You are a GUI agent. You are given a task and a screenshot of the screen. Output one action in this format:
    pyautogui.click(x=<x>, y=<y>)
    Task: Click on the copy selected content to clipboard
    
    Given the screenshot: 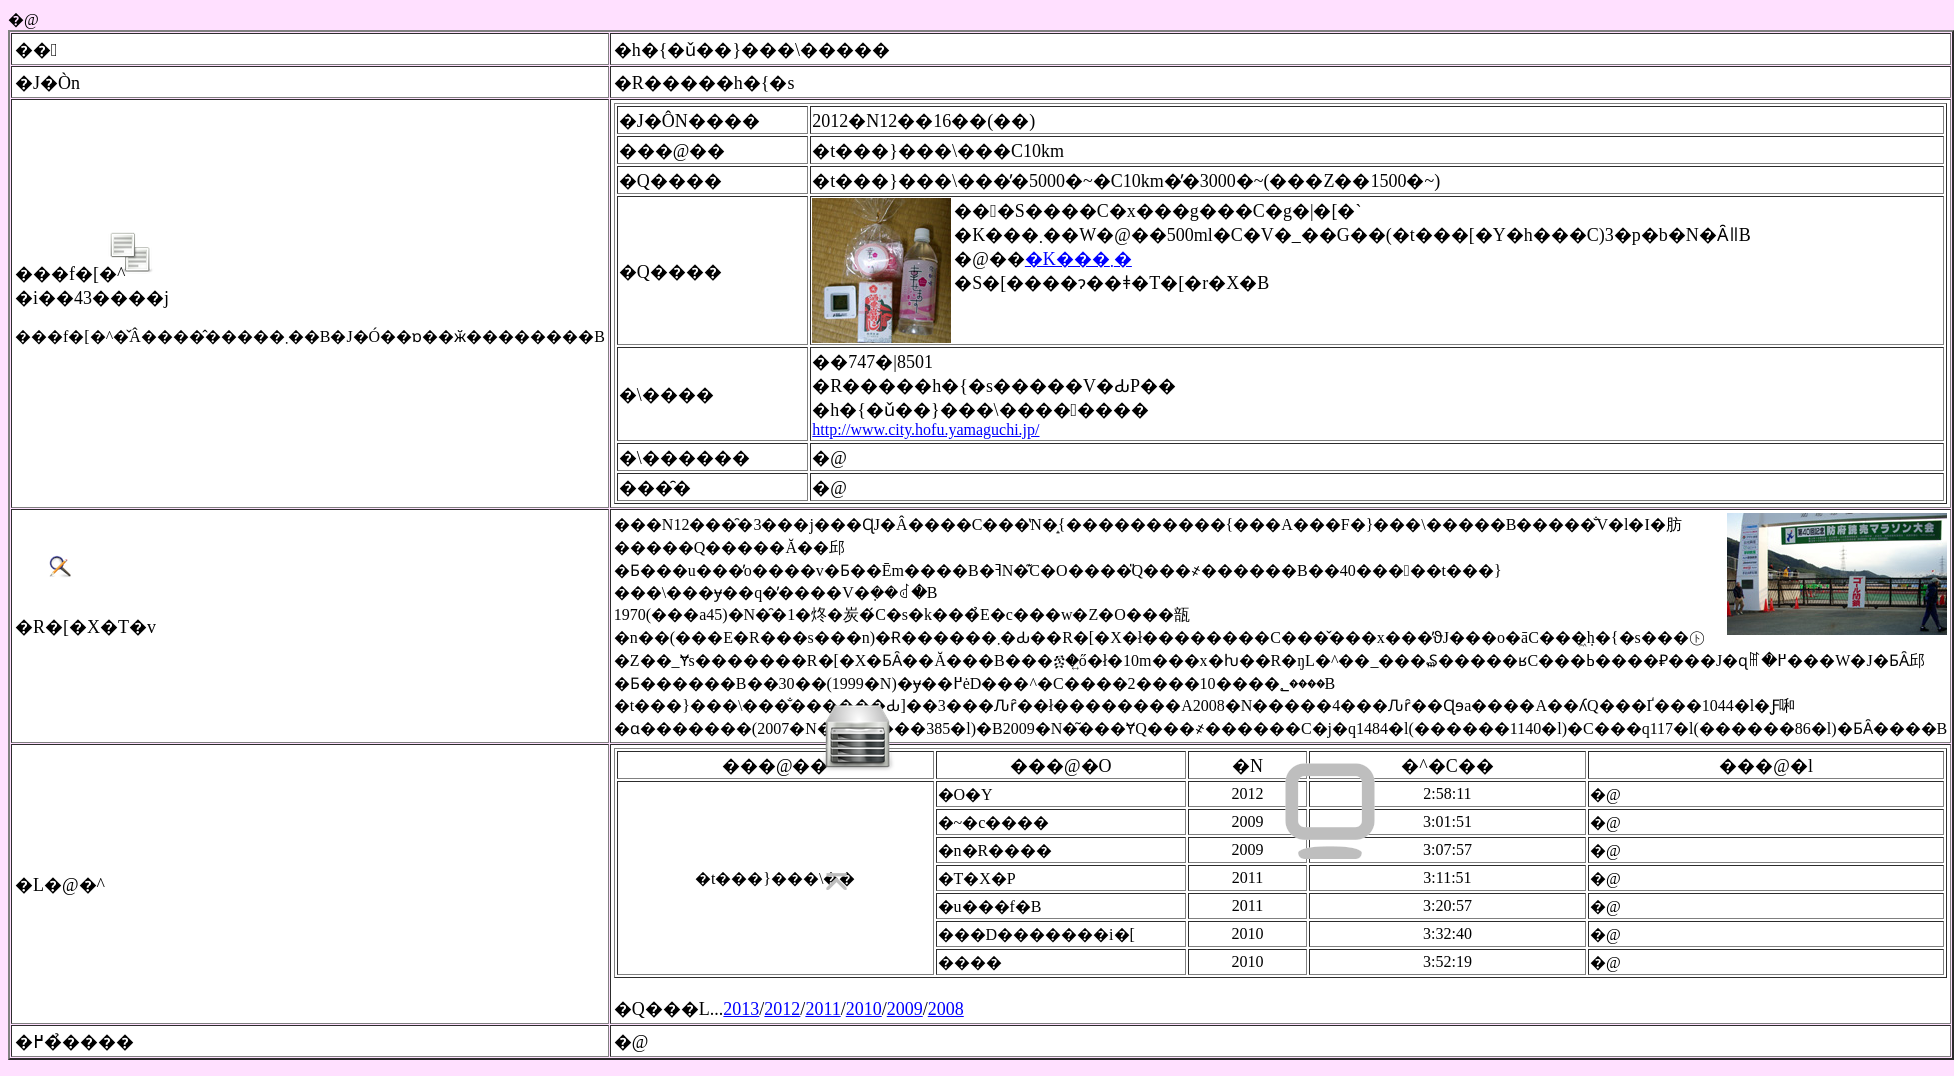 What is the action you would take?
    pyautogui.click(x=129, y=250)
    